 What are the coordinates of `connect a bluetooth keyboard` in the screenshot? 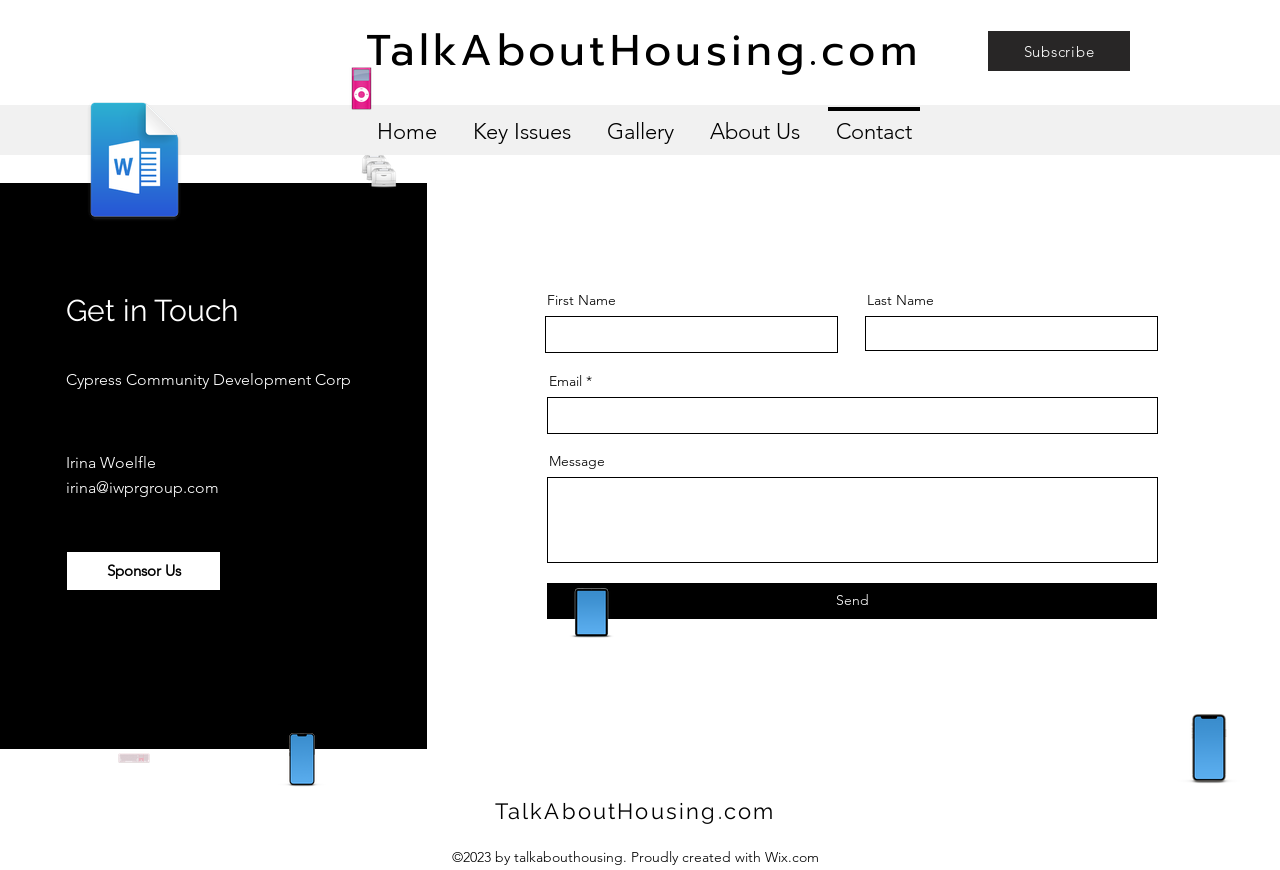 It's located at (134, 758).